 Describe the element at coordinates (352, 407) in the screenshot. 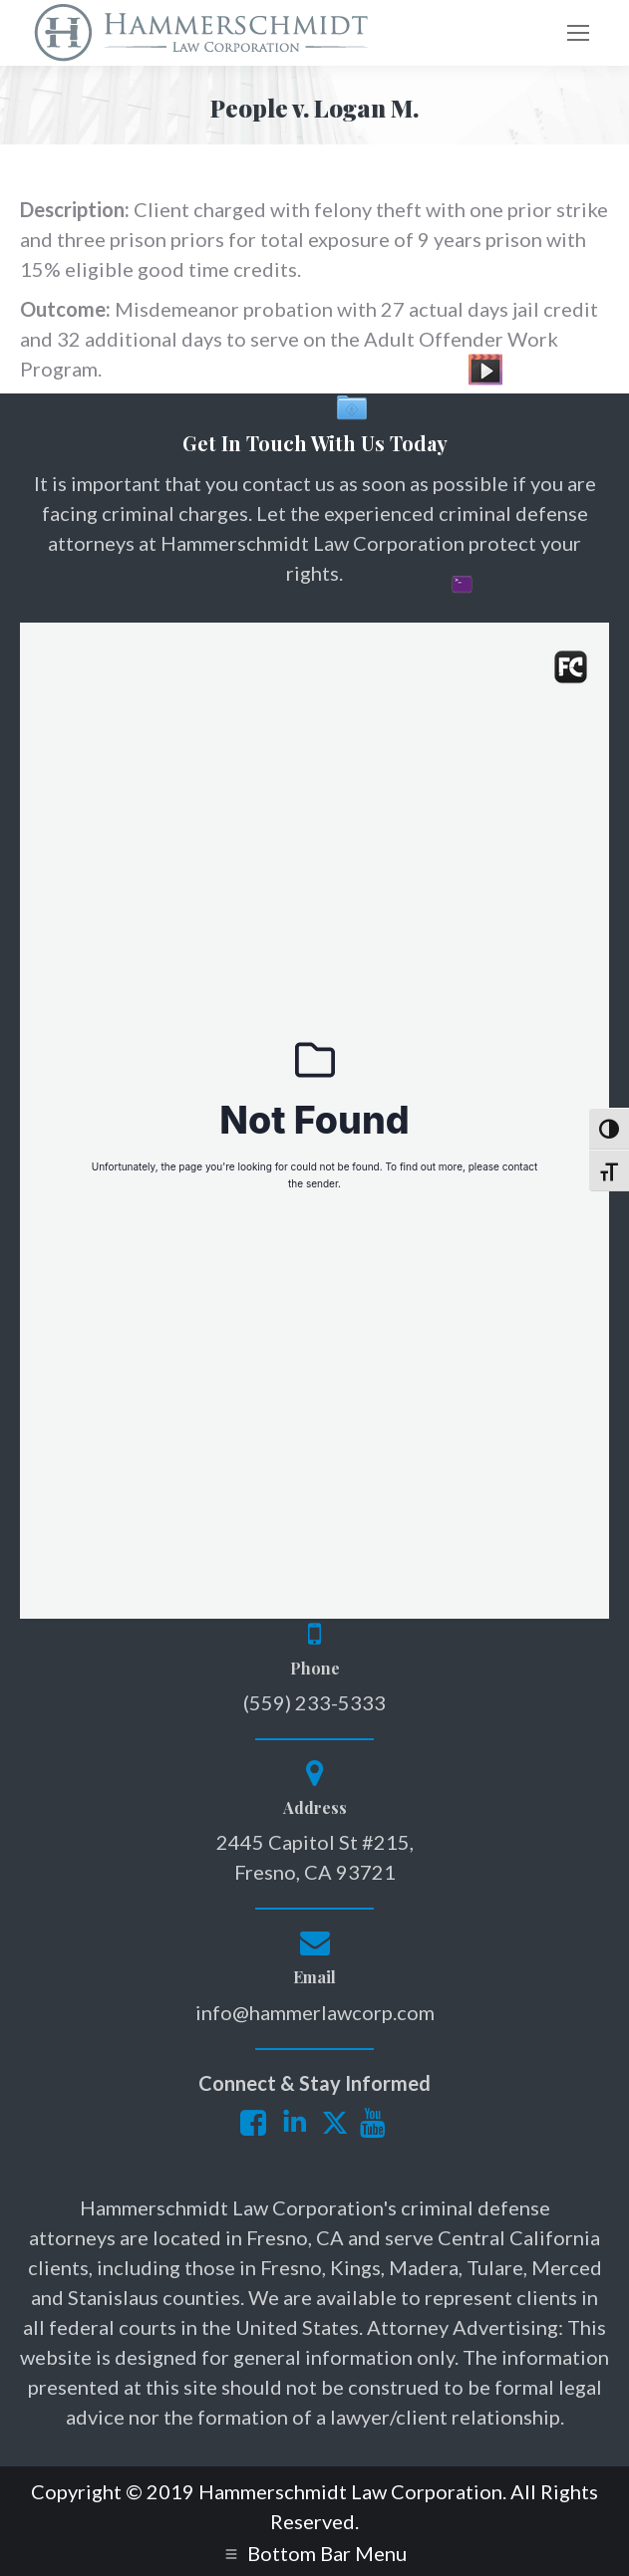

I see `access the public folder for shared files` at that location.